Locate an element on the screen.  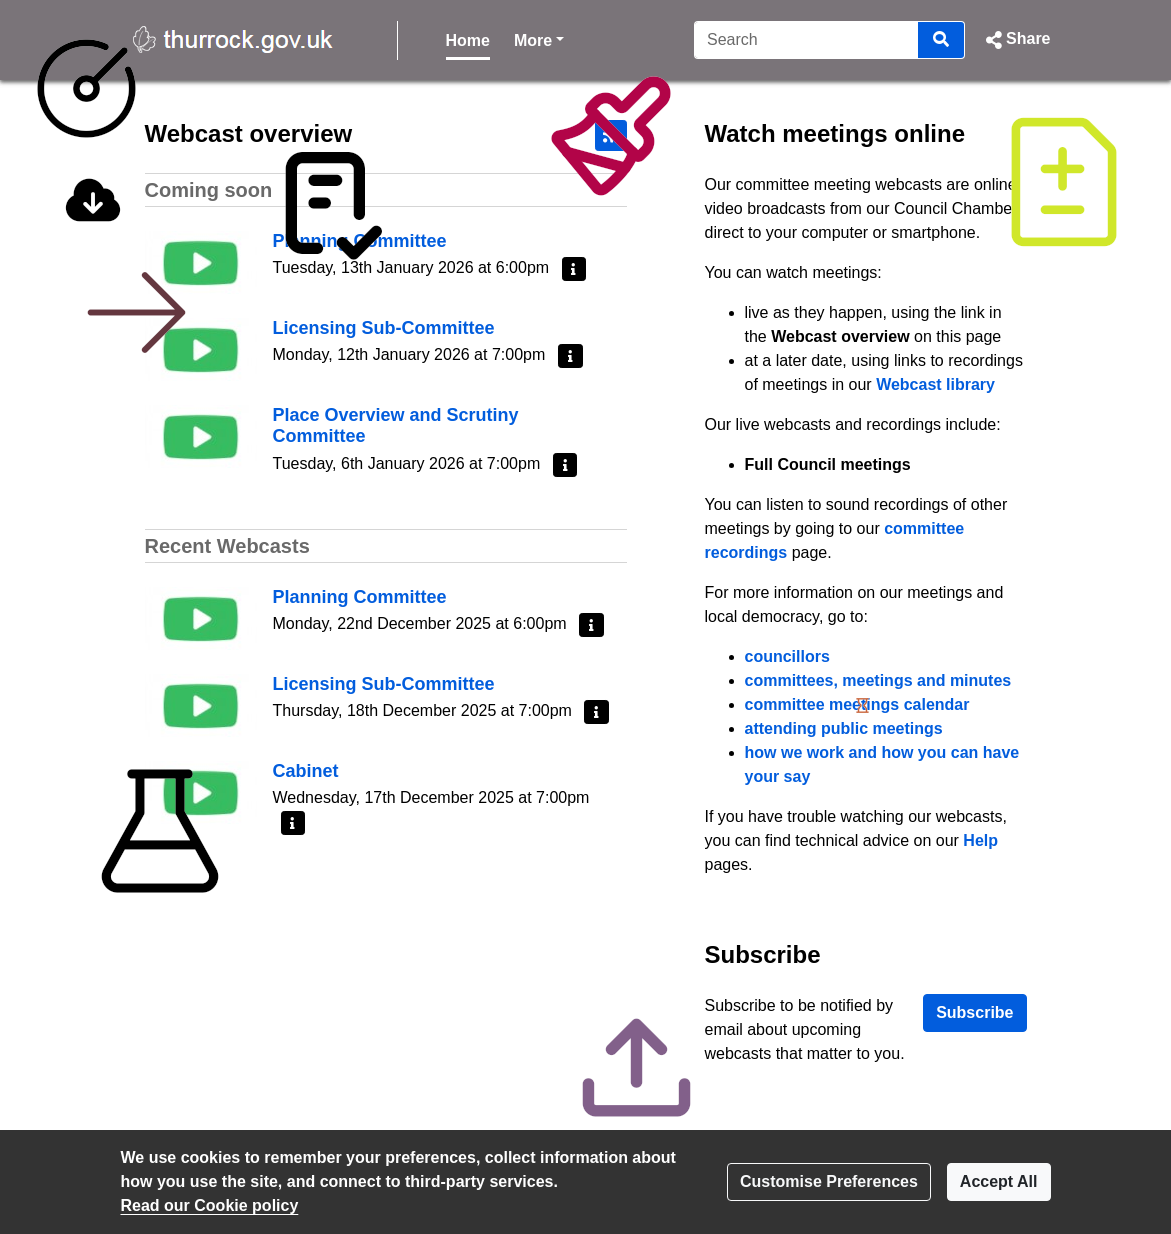
navigate to the next item or screen is located at coordinates (136, 312).